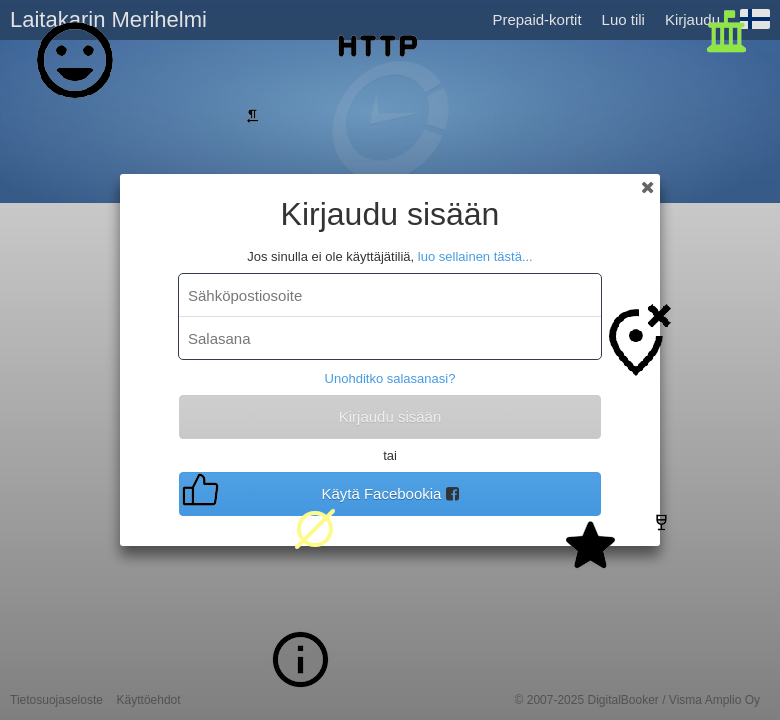  I want to click on add item to favorites, so click(590, 545).